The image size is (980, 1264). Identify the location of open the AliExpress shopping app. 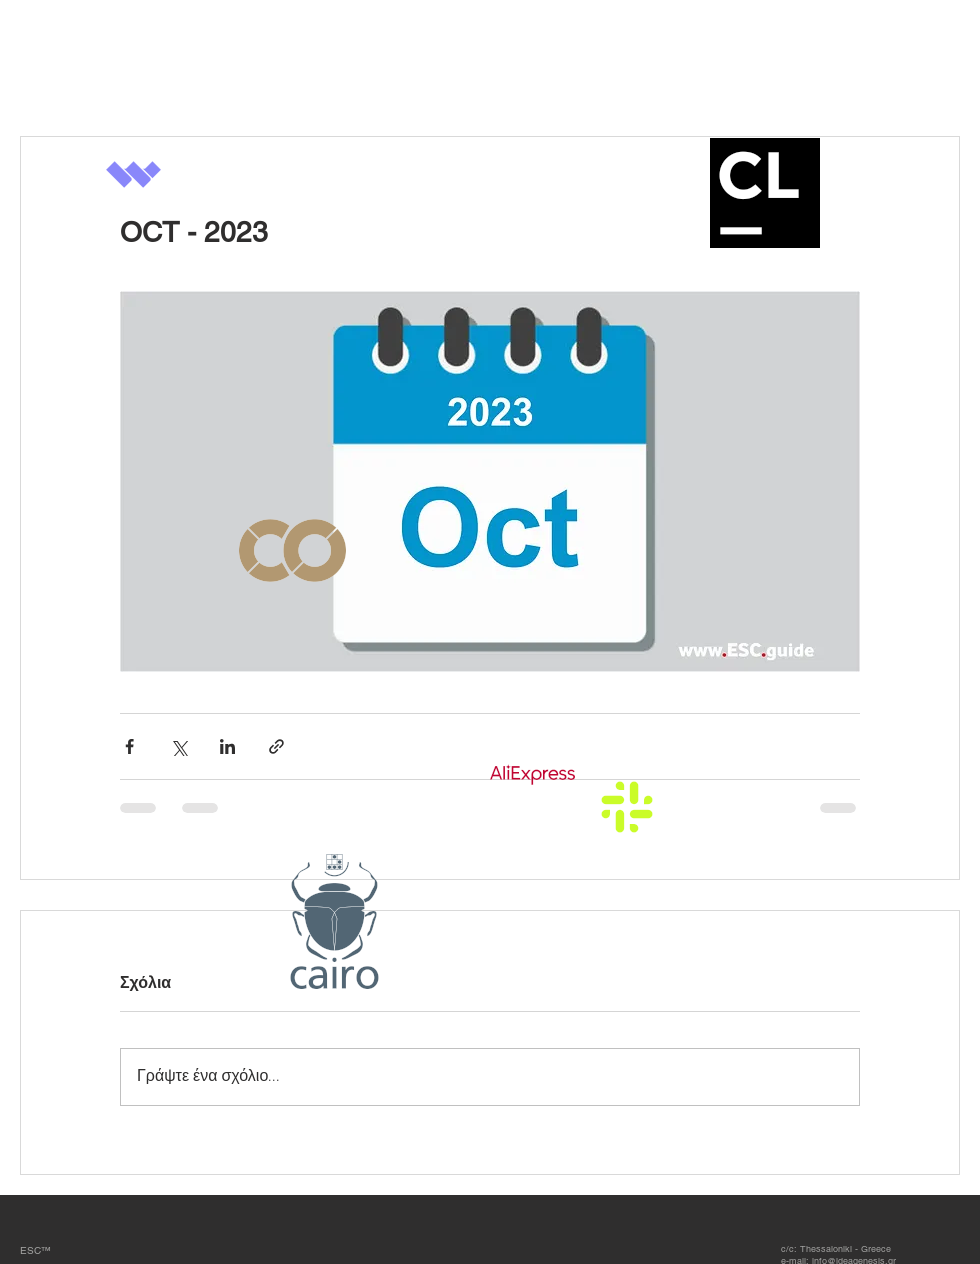
(532, 774).